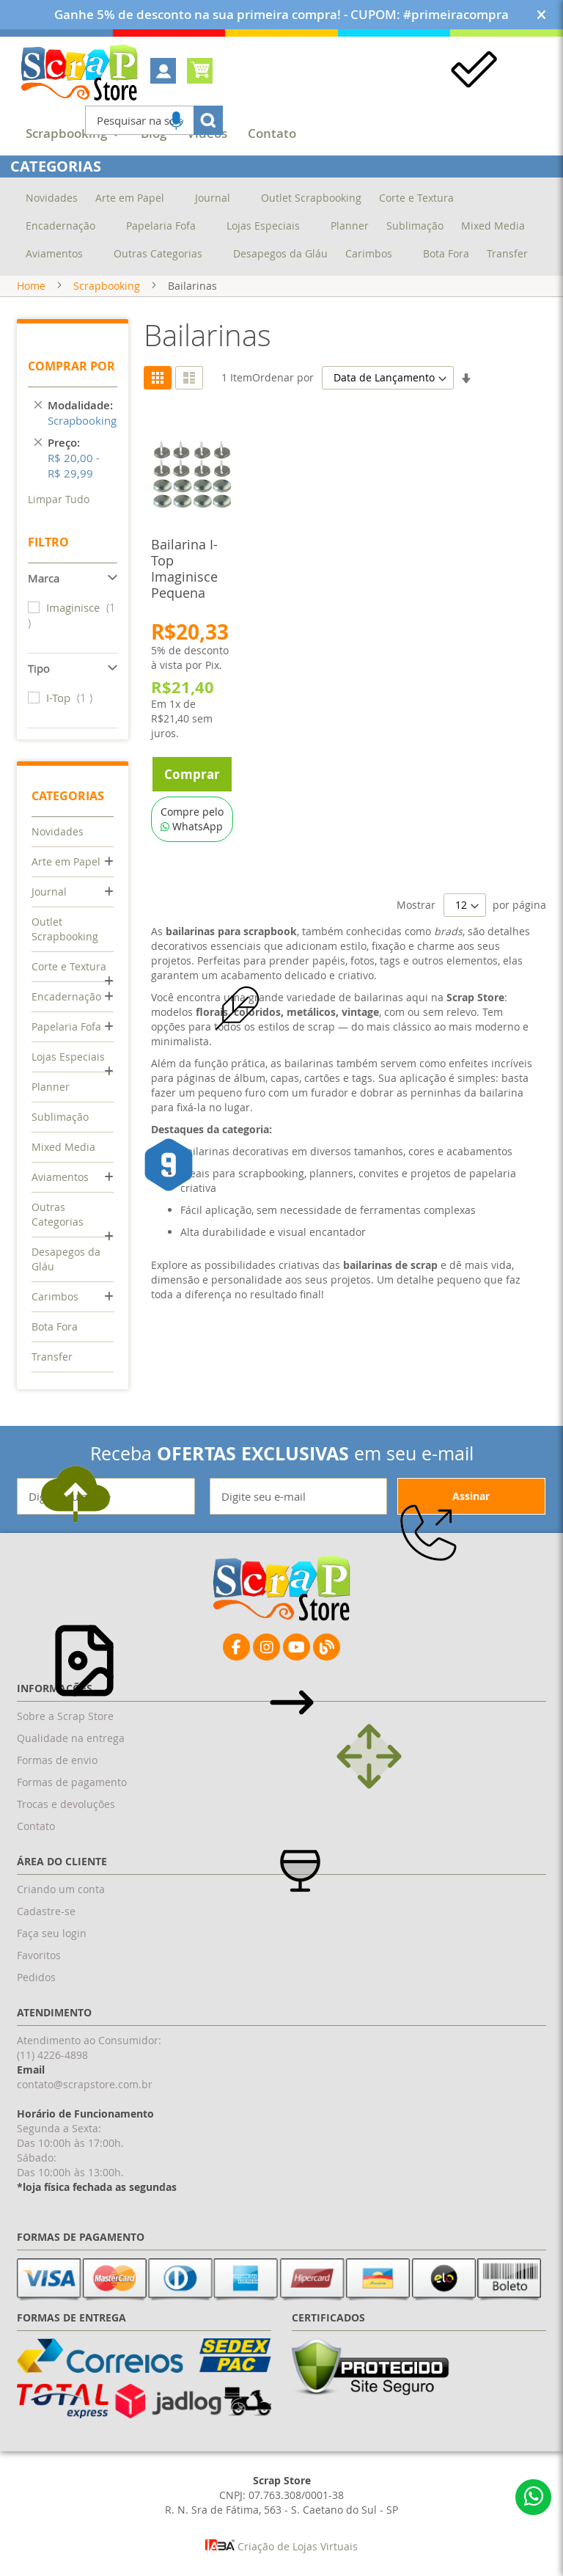 The image size is (563, 2576). Describe the element at coordinates (236, 1009) in the screenshot. I see `compose a new post or message` at that location.